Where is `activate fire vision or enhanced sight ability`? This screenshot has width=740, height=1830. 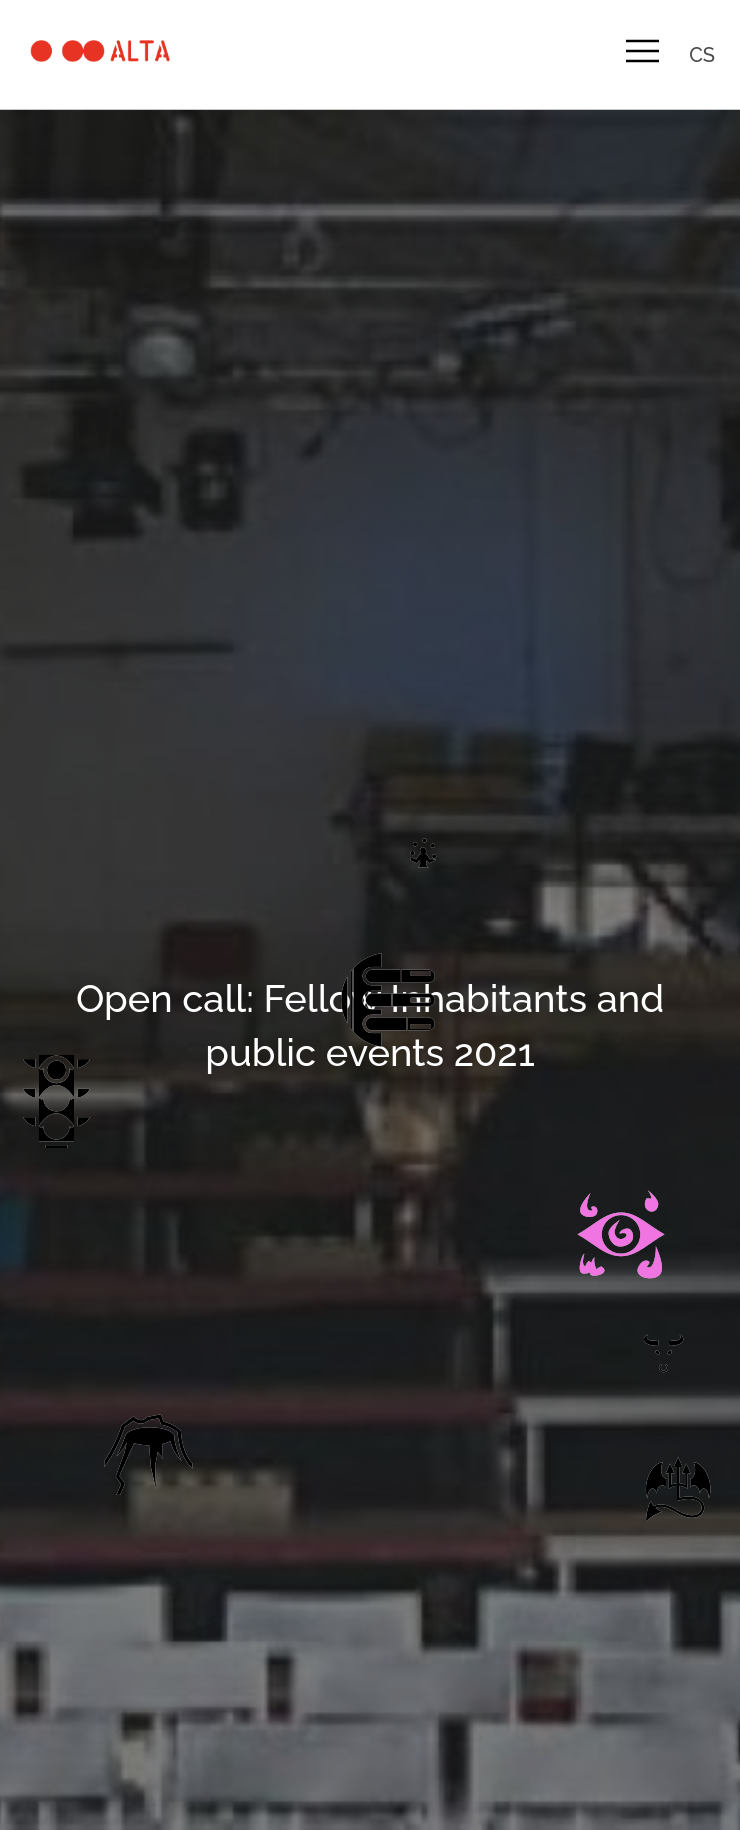 activate fire vision or enhanced sight ability is located at coordinates (621, 1235).